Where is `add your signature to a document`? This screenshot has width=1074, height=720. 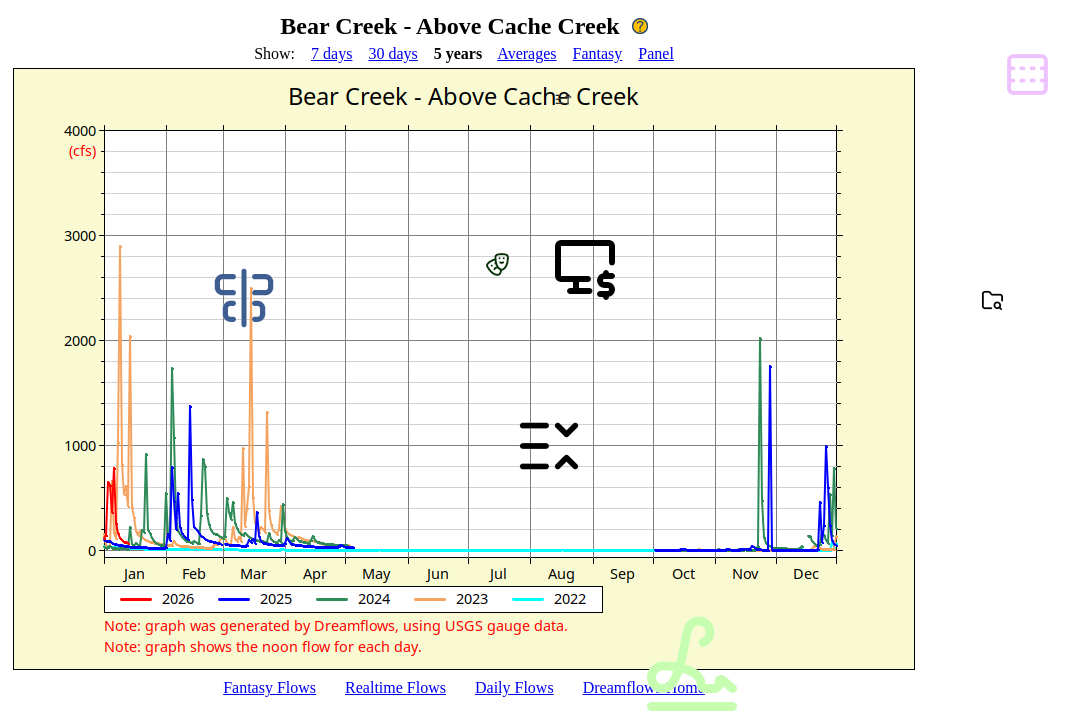 add your signature to a document is located at coordinates (692, 666).